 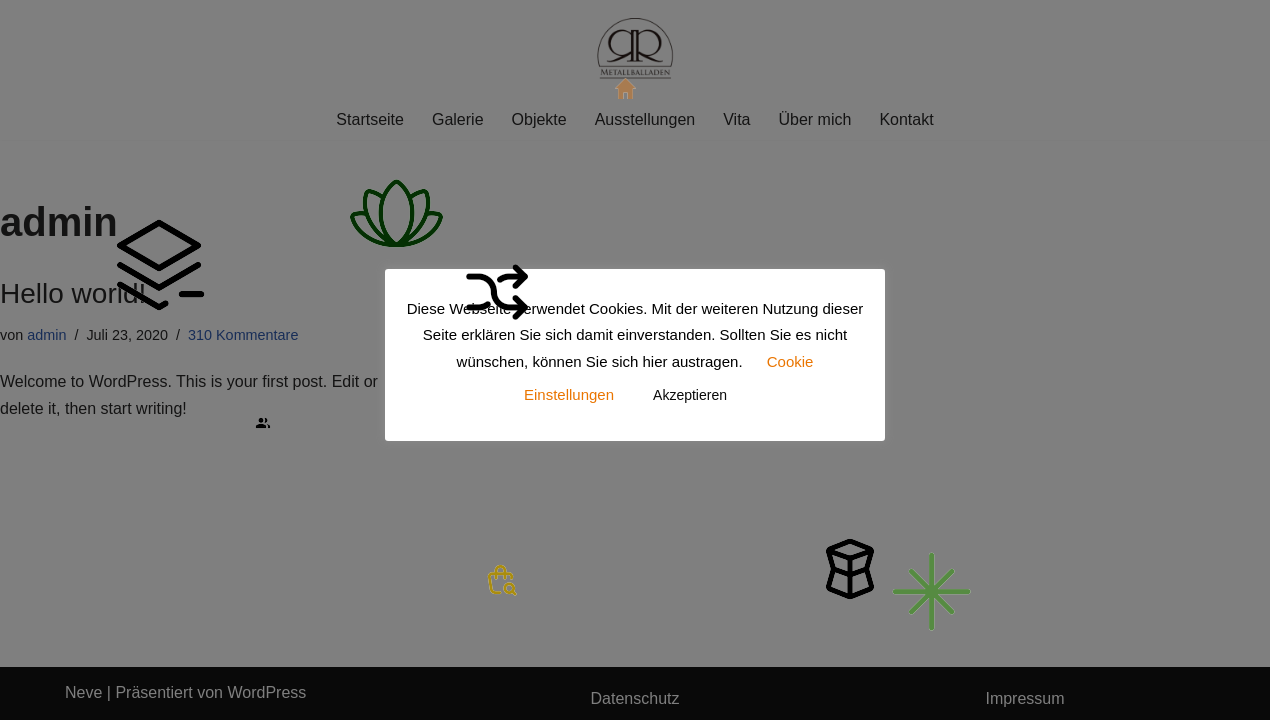 What do you see at coordinates (850, 569) in the screenshot?
I see `view 3D object or model` at bounding box center [850, 569].